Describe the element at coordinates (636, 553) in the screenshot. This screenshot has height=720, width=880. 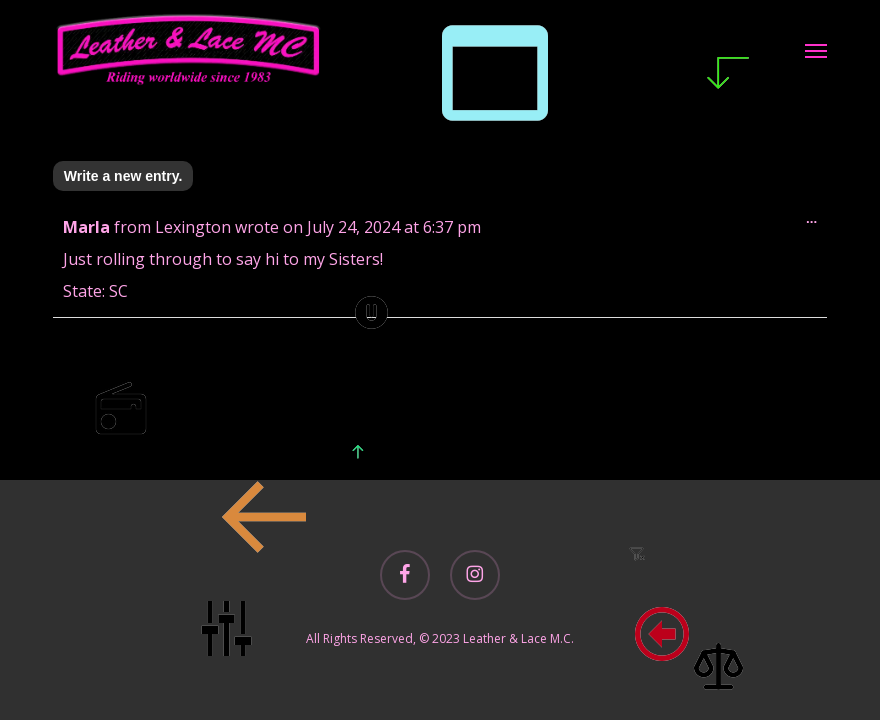
I see `clear all active filters` at that location.